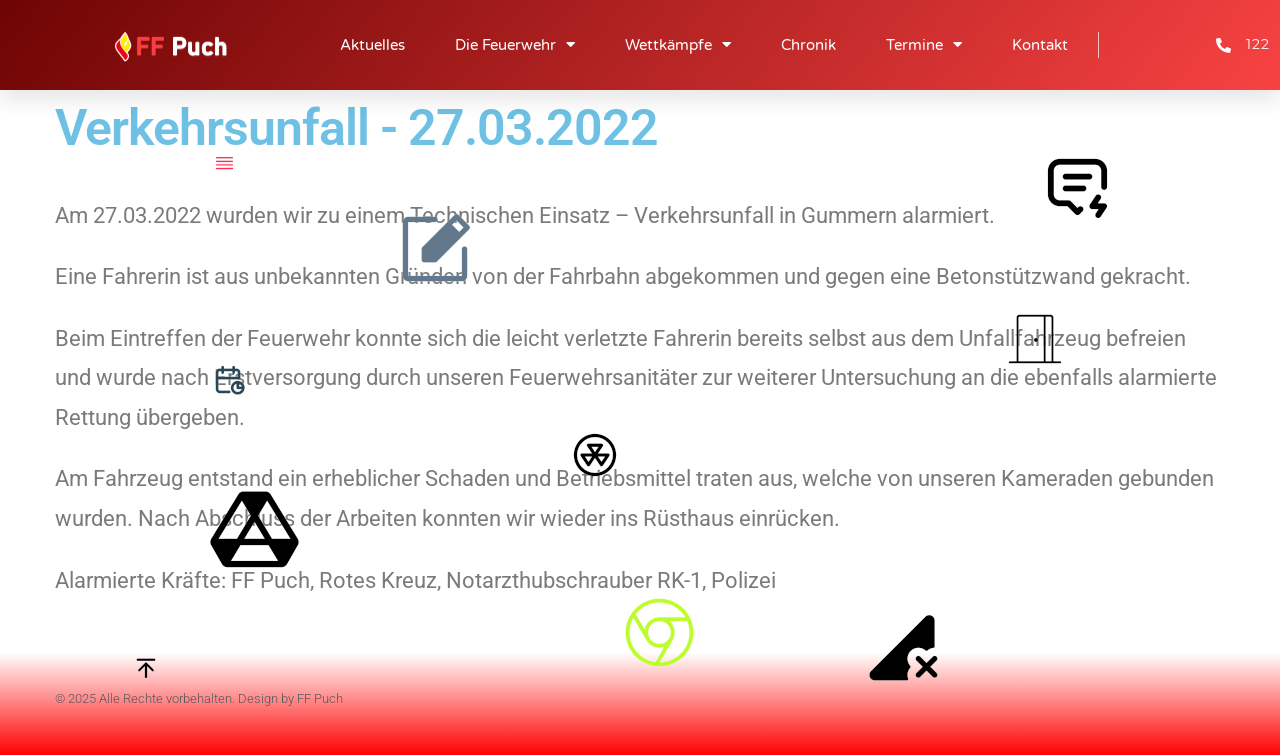 The height and width of the screenshot is (755, 1280). What do you see at coordinates (907, 650) in the screenshot?
I see `no cellular signal available` at bounding box center [907, 650].